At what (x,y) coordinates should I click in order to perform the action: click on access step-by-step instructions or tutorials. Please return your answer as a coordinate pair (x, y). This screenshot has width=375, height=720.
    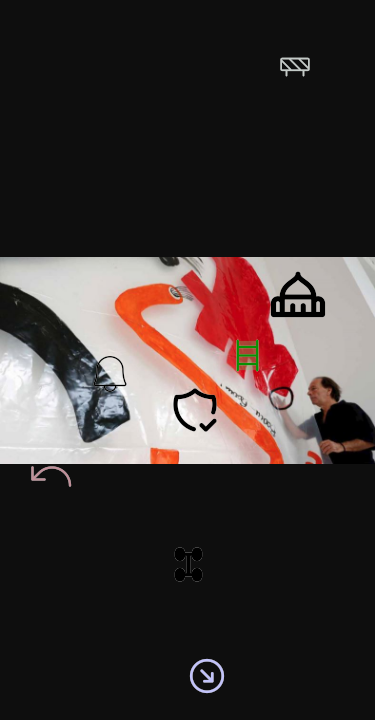
    Looking at the image, I should click on (247, 355).